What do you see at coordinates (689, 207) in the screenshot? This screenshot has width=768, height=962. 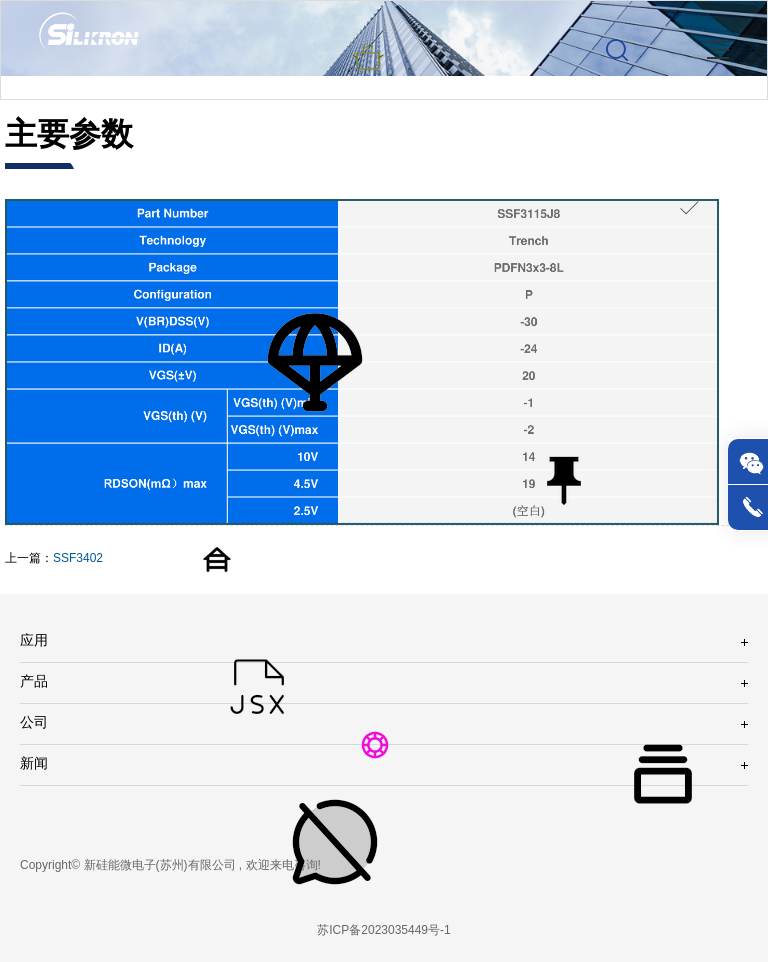 I see `confirm or submit an action` at bounding box center [689, 207].